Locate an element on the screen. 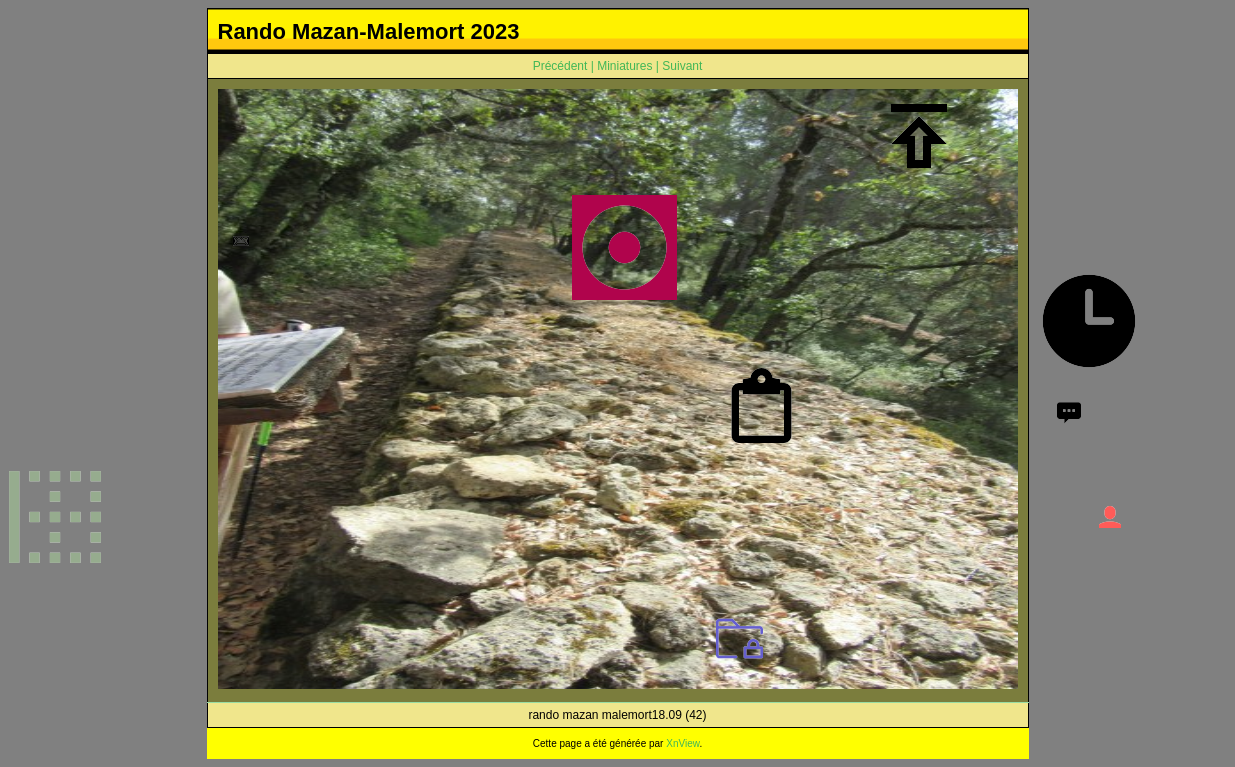  access a password-protected folder is located at coordinates (739, 638).